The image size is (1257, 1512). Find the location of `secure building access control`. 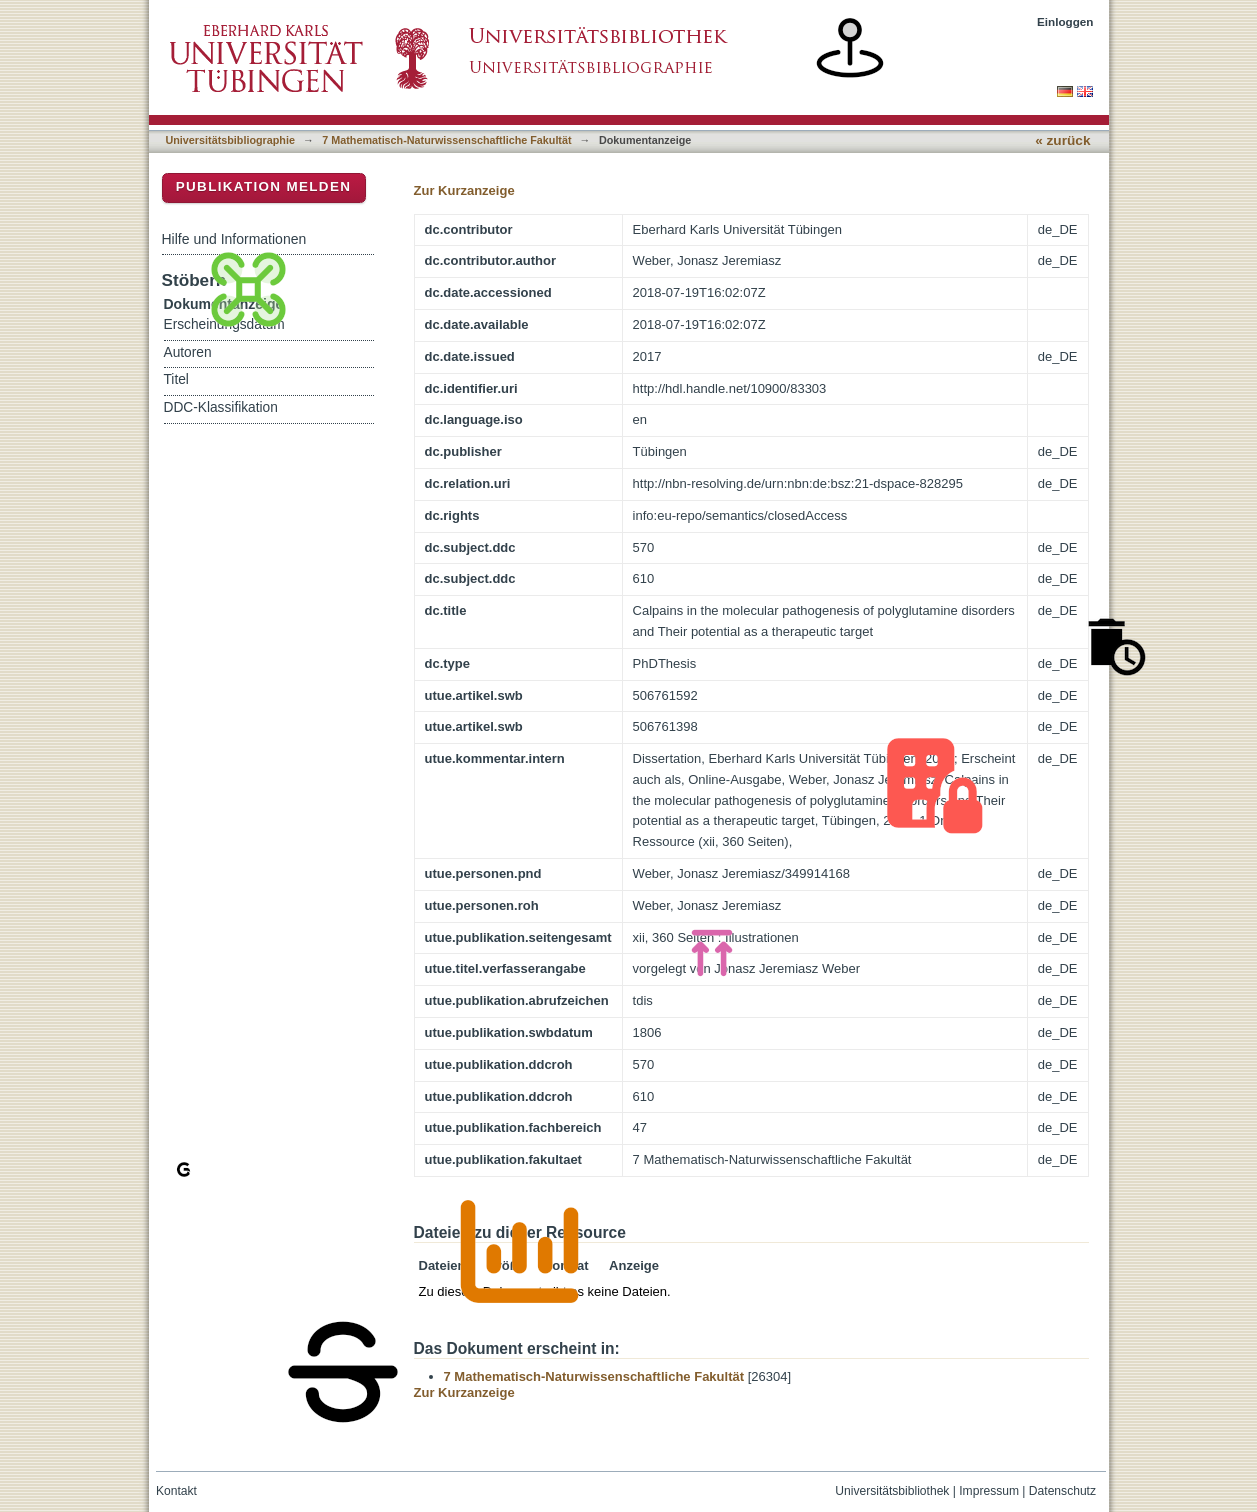

secure building access control is located at coordinates (932, 783).